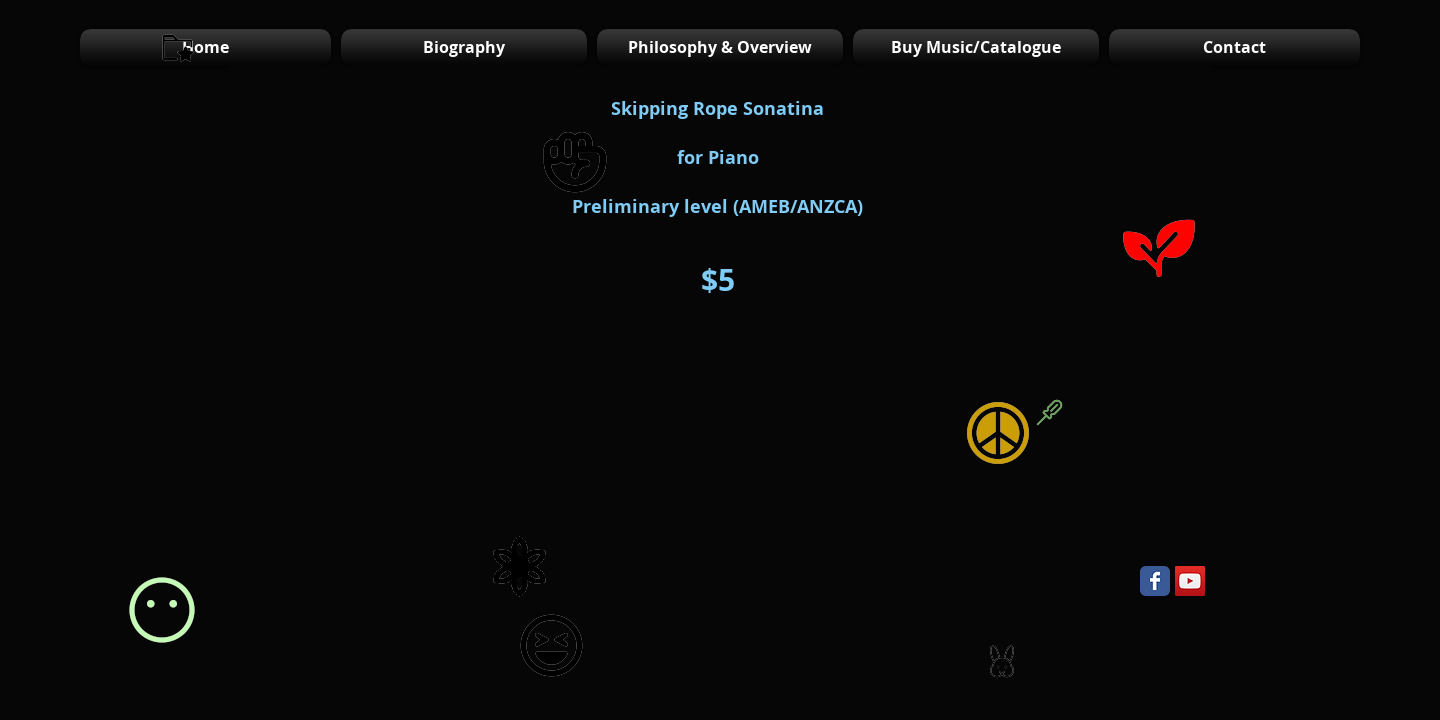 Image resolution: width=1440 pixels, height=720 pixels. What do you see at coordinates (1002, 662) in the screenshot?
I see `access pet or animal-related features` at bounding box center [1002, 662].